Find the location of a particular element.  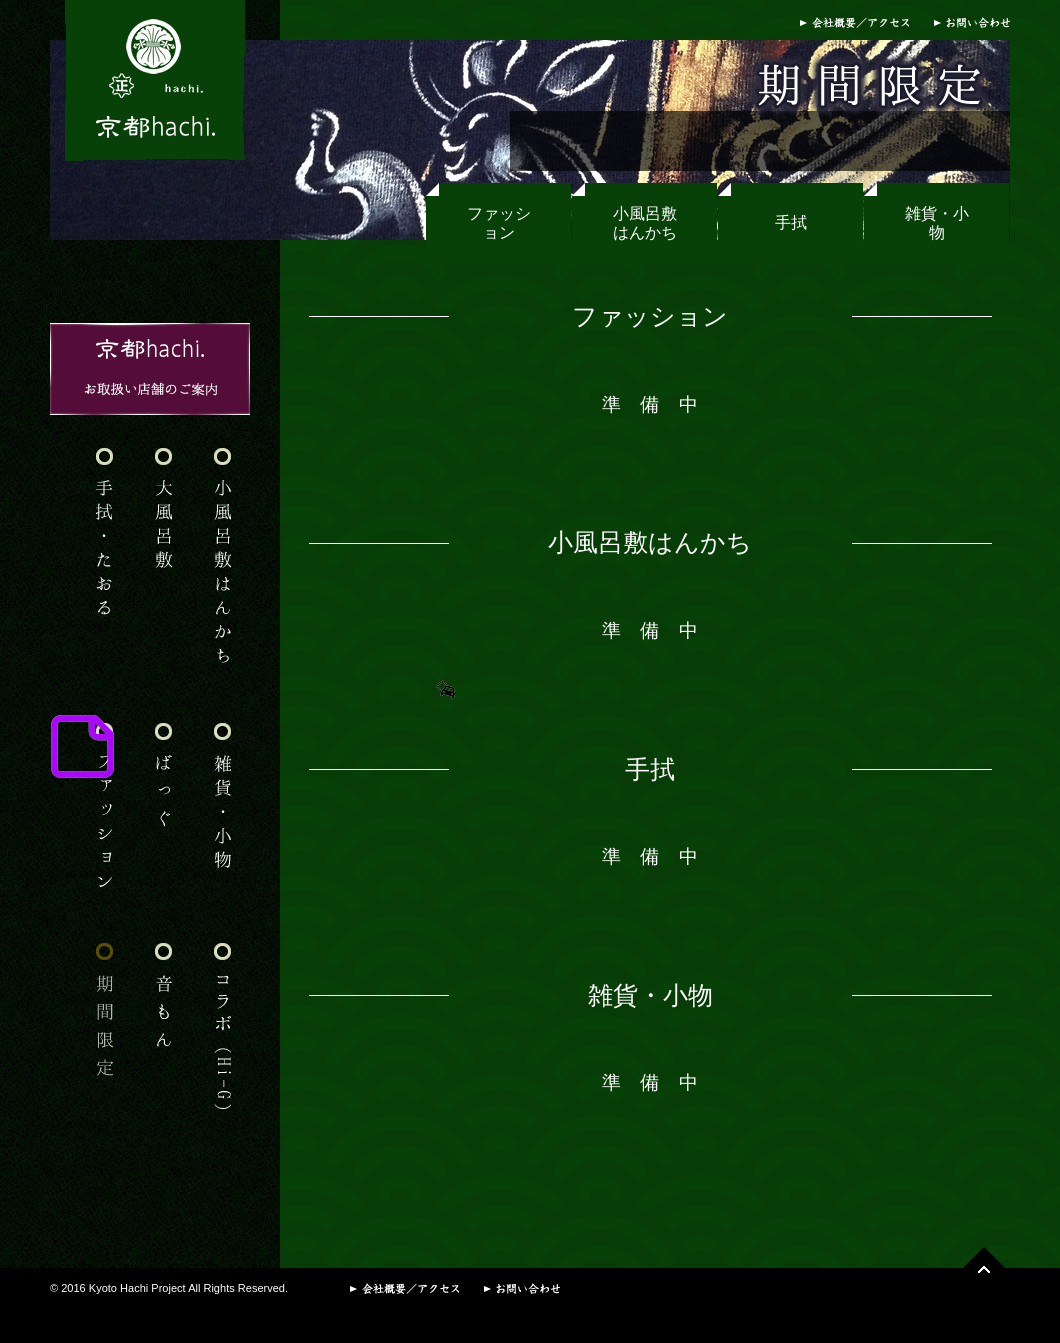

report a vehicle accident is located at coordinates (446, 690).